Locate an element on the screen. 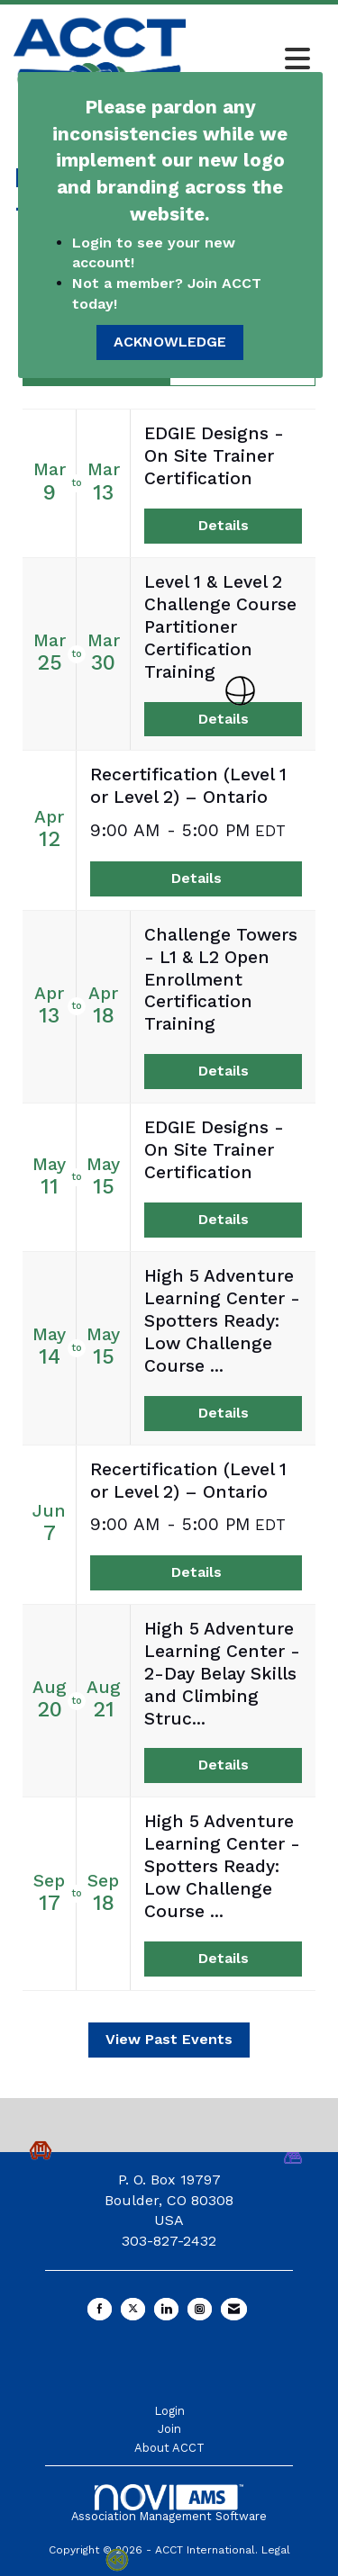  rewind or skip backward in media playback is located at coordinates (117, 2560).